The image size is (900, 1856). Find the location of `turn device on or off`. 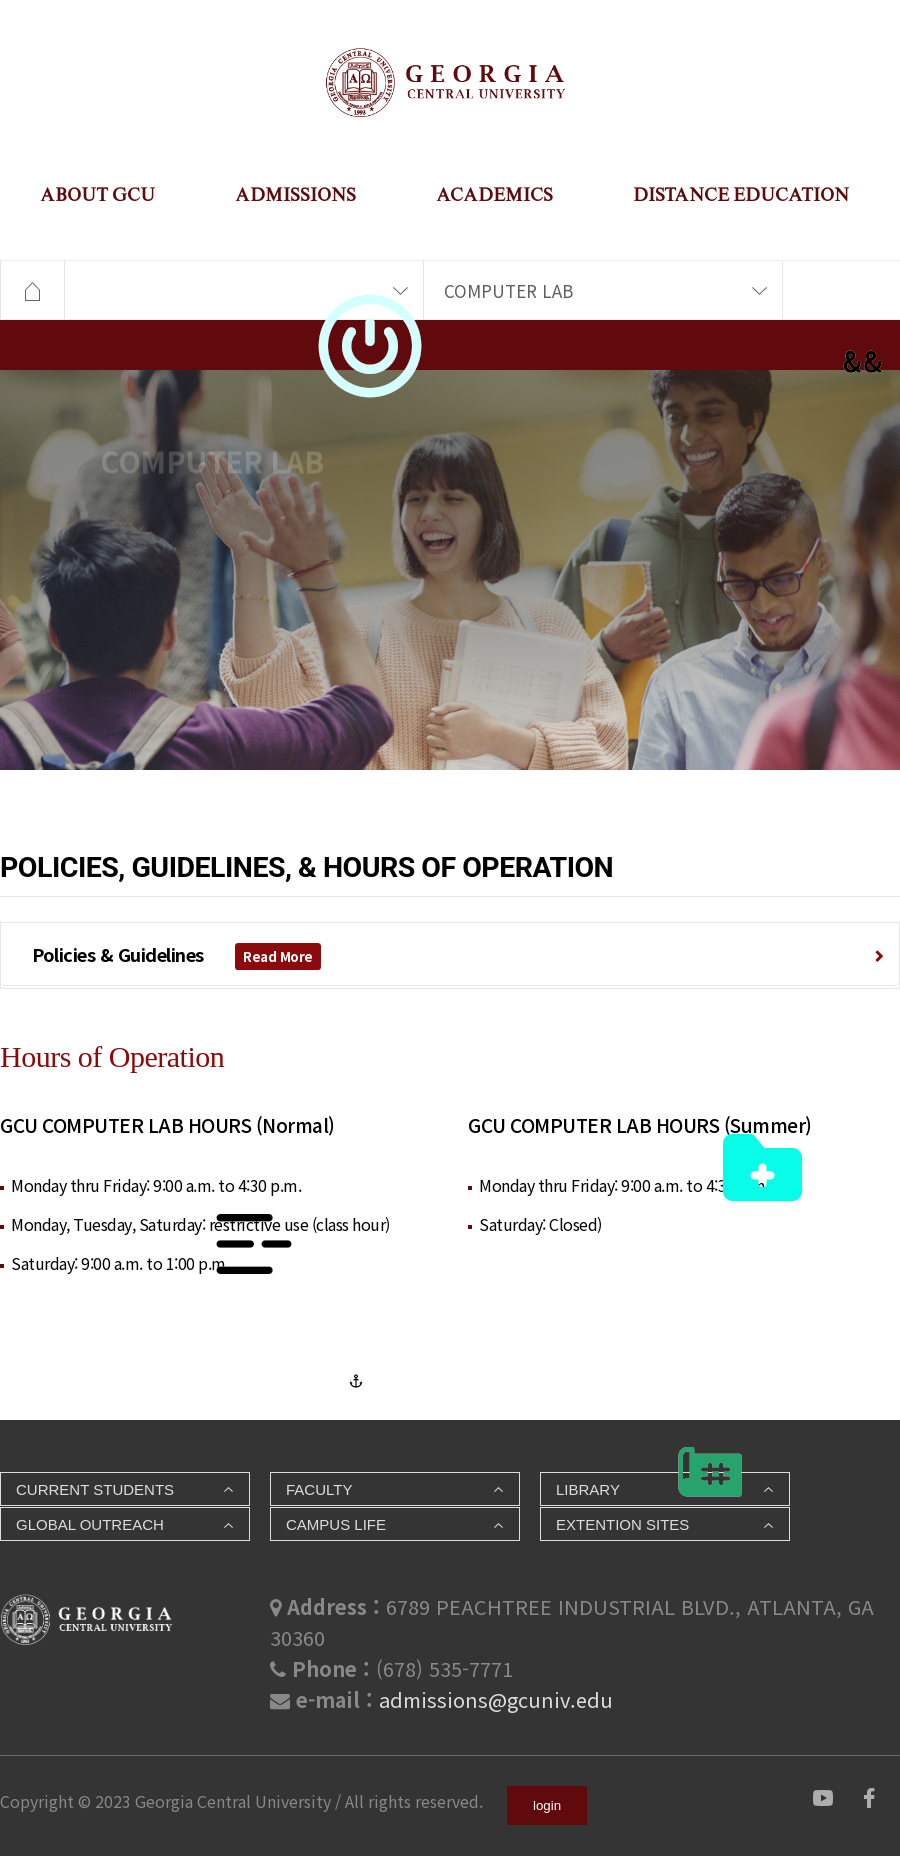

turn device on or off is located at coordinates (370, 346).